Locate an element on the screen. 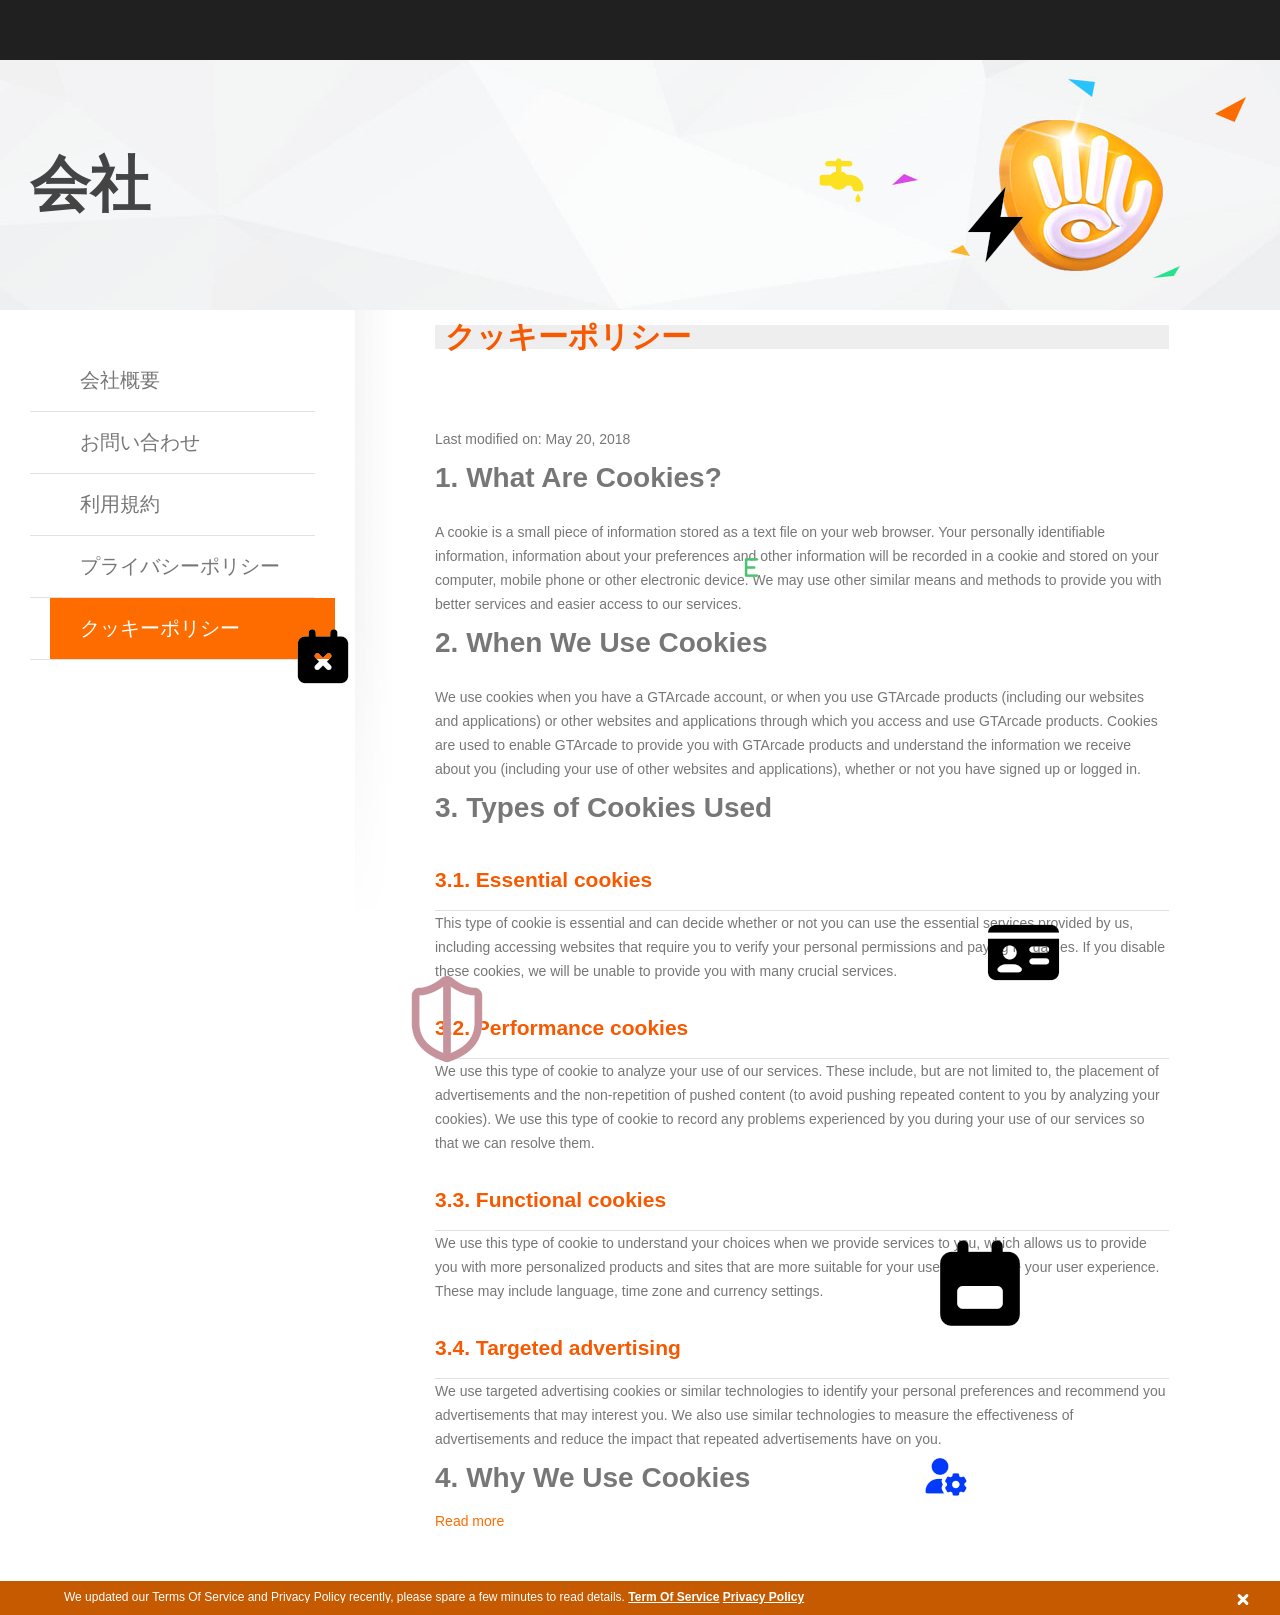  partial security or protection enabled is located at coordinates (447, 1019).